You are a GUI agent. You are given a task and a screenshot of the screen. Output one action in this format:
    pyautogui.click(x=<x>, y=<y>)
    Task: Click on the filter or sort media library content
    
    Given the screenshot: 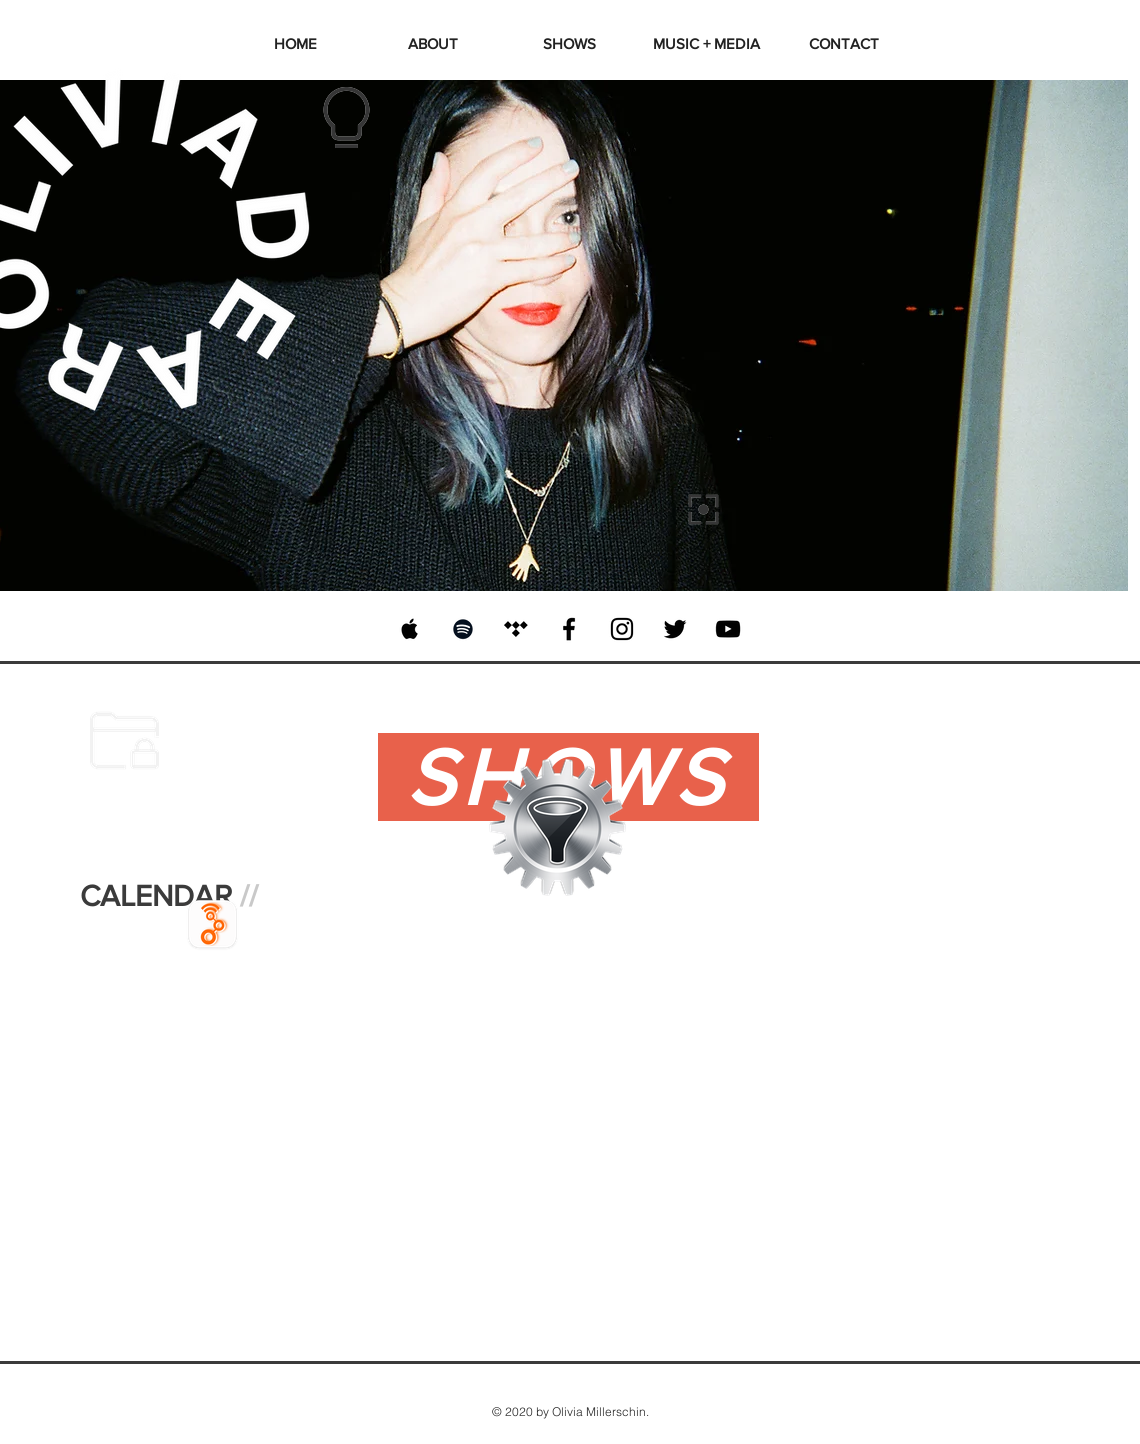 What is the action you would take?
    pyautogui.click(x=557, y=827)
    